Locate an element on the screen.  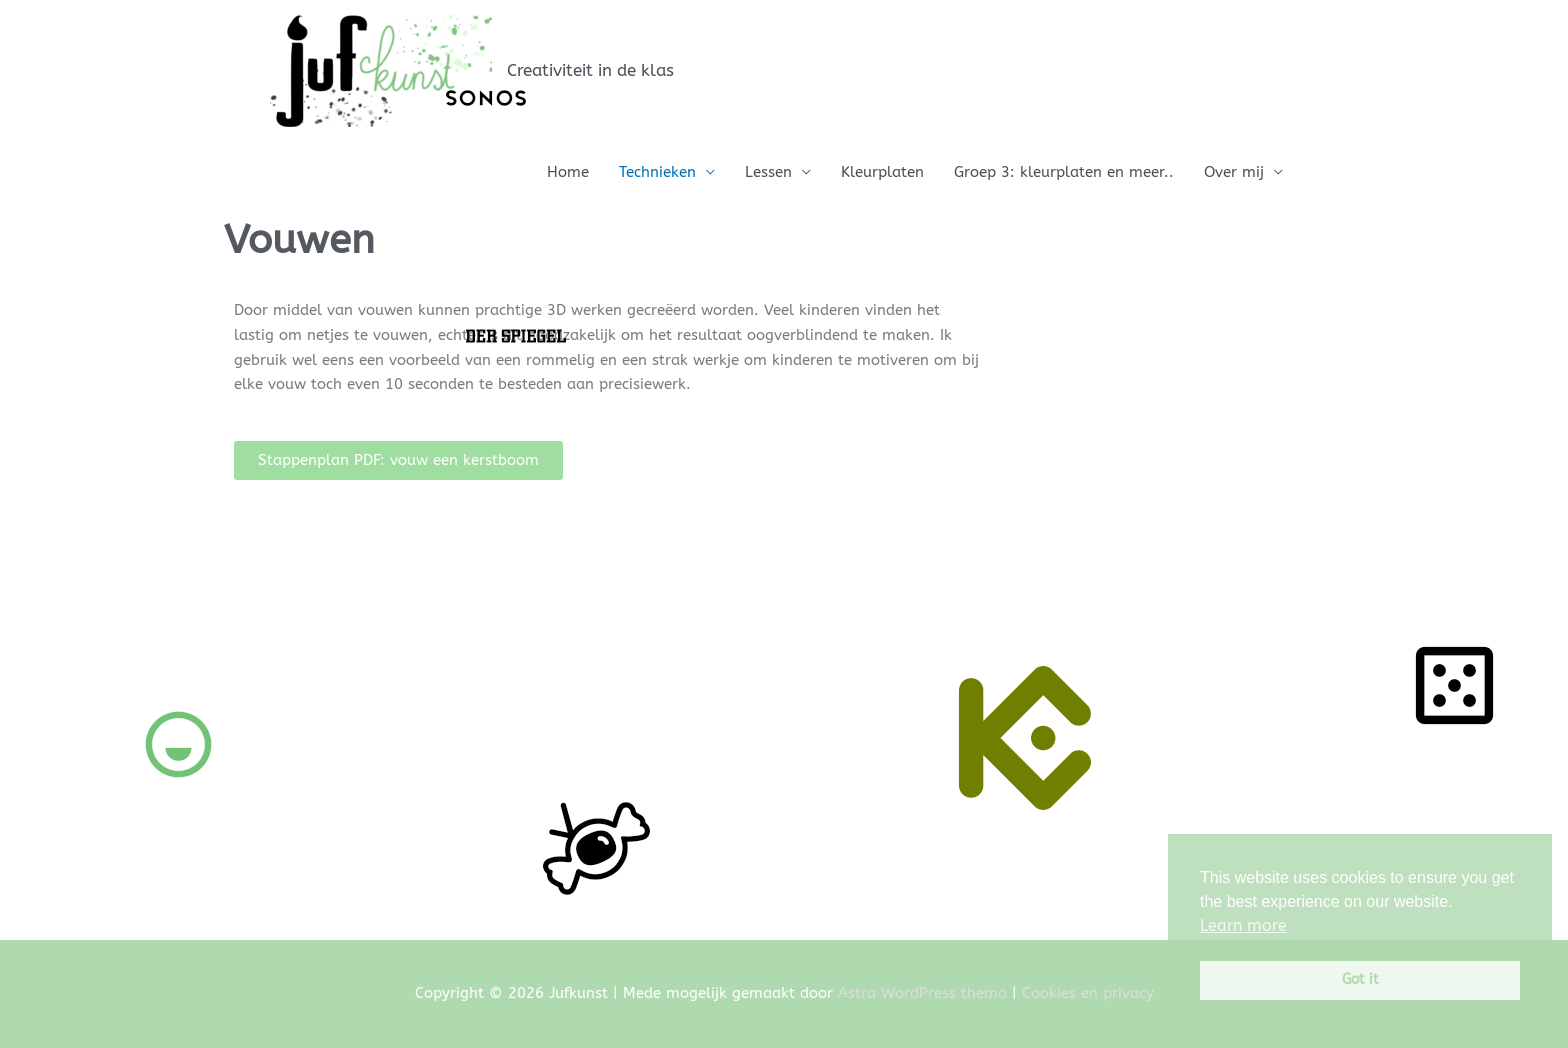
open the KuCoin cryptocurrency exchange app is located at coordinates (1025, 738).